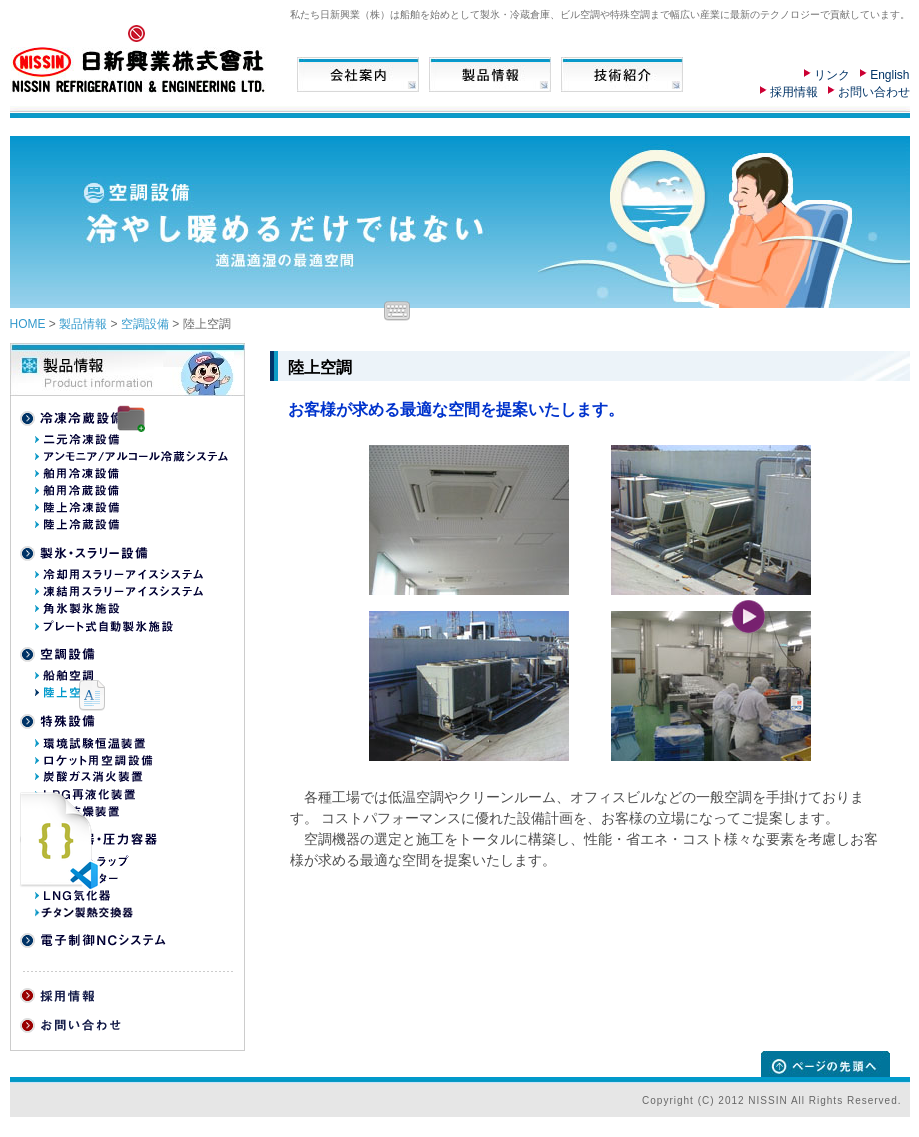 This screenshot has height=1137, width=919. What do you see at coordinates (397, 311) in the screenshot?
I see `open keyboard settings` at bounding box center [397, 311].